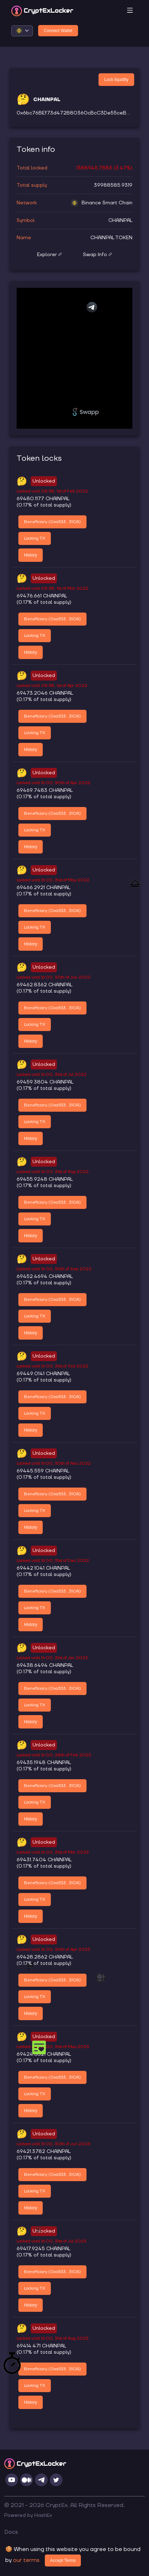  I want to click on set or start a timer, so click(12, 2363).